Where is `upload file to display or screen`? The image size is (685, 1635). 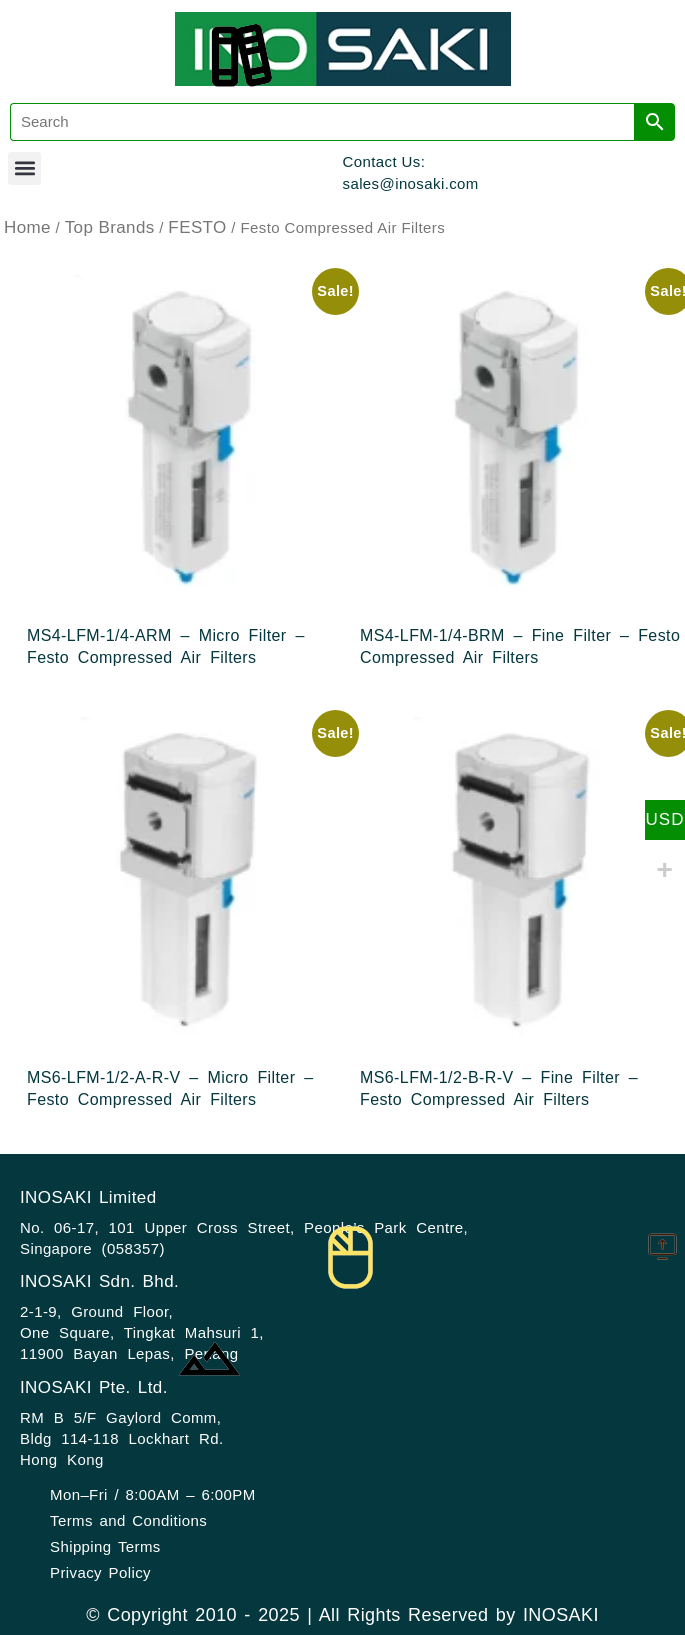 upload file to display or screen is located at coordinates (662, 1245).